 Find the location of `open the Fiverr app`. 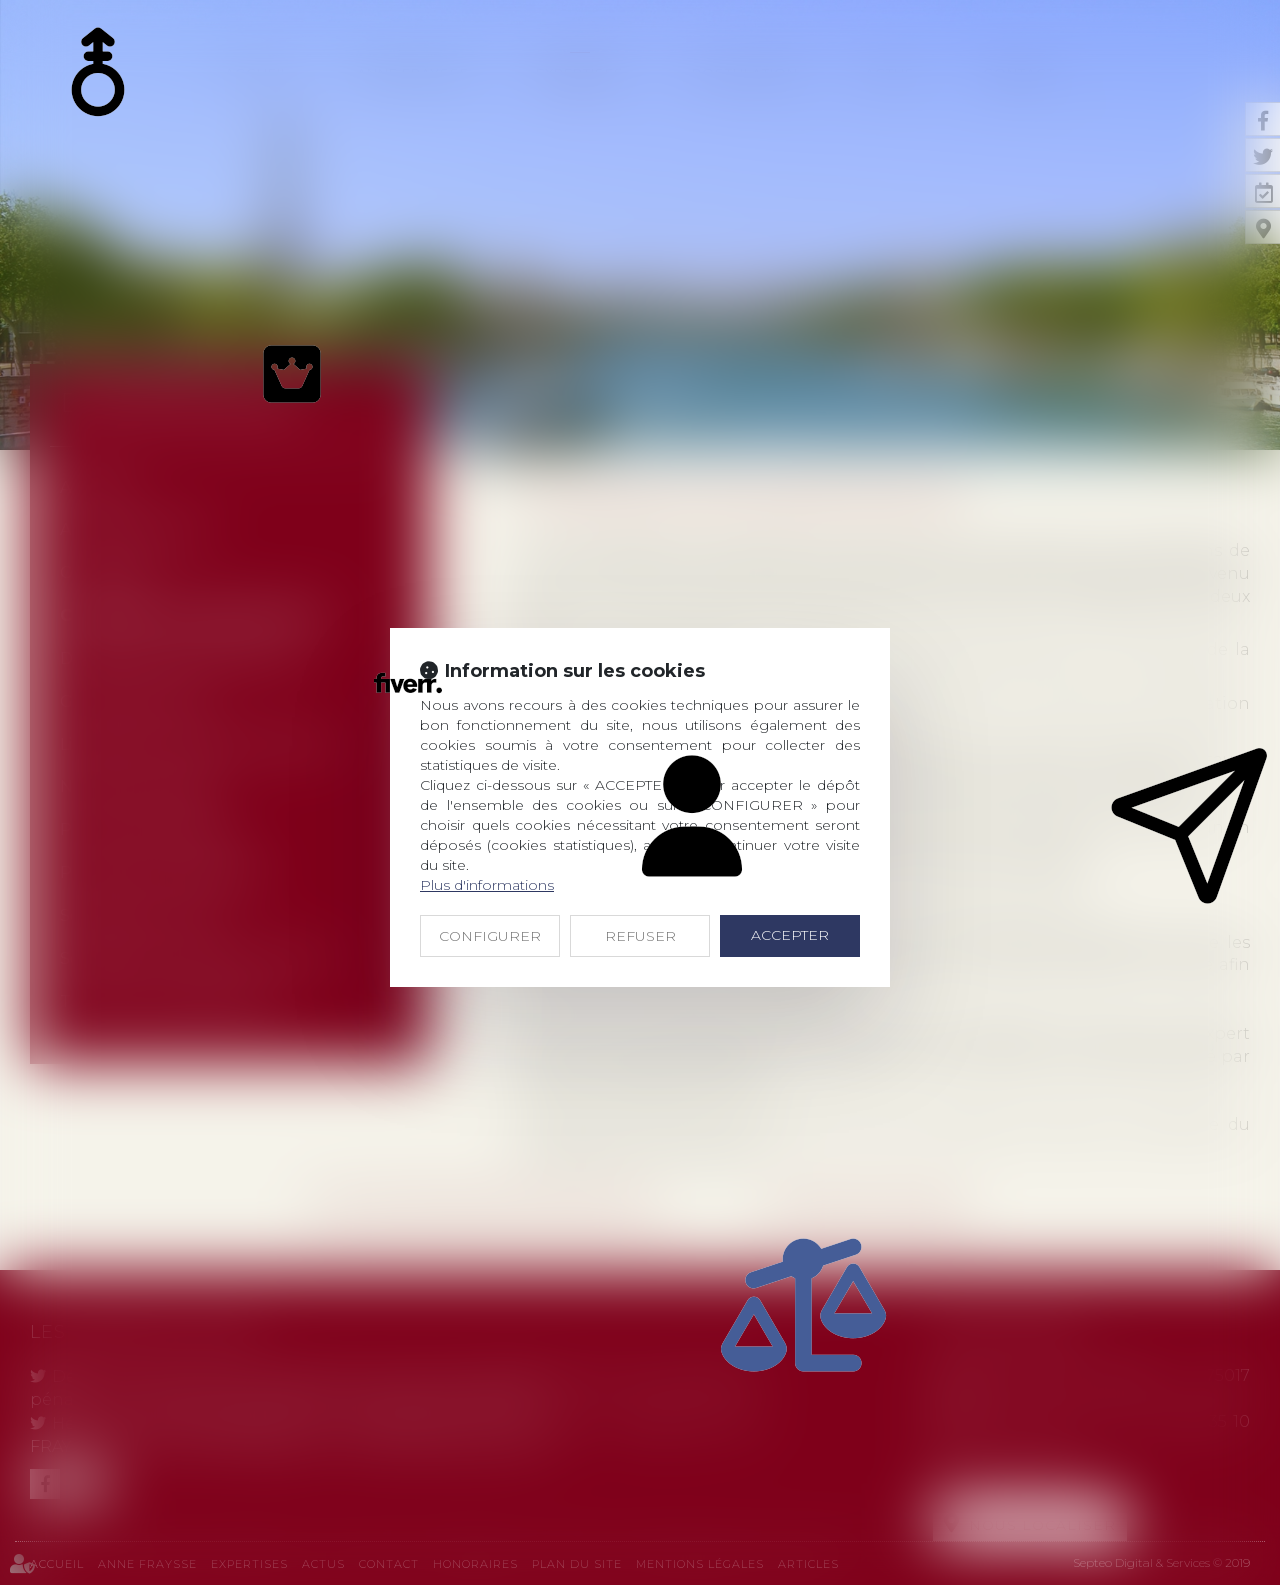

open the Fiverr app is located at coordinates (408, 683).